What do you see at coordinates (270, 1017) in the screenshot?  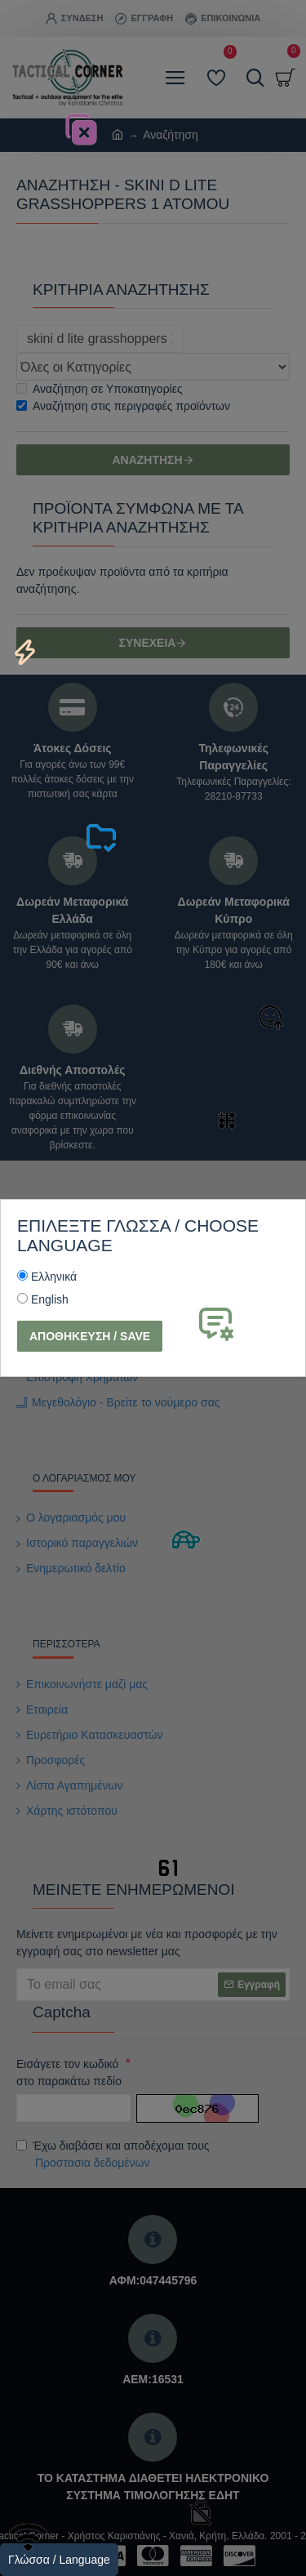 I see `improve mood or increase happiness level` at bounding box center [270, 1017].